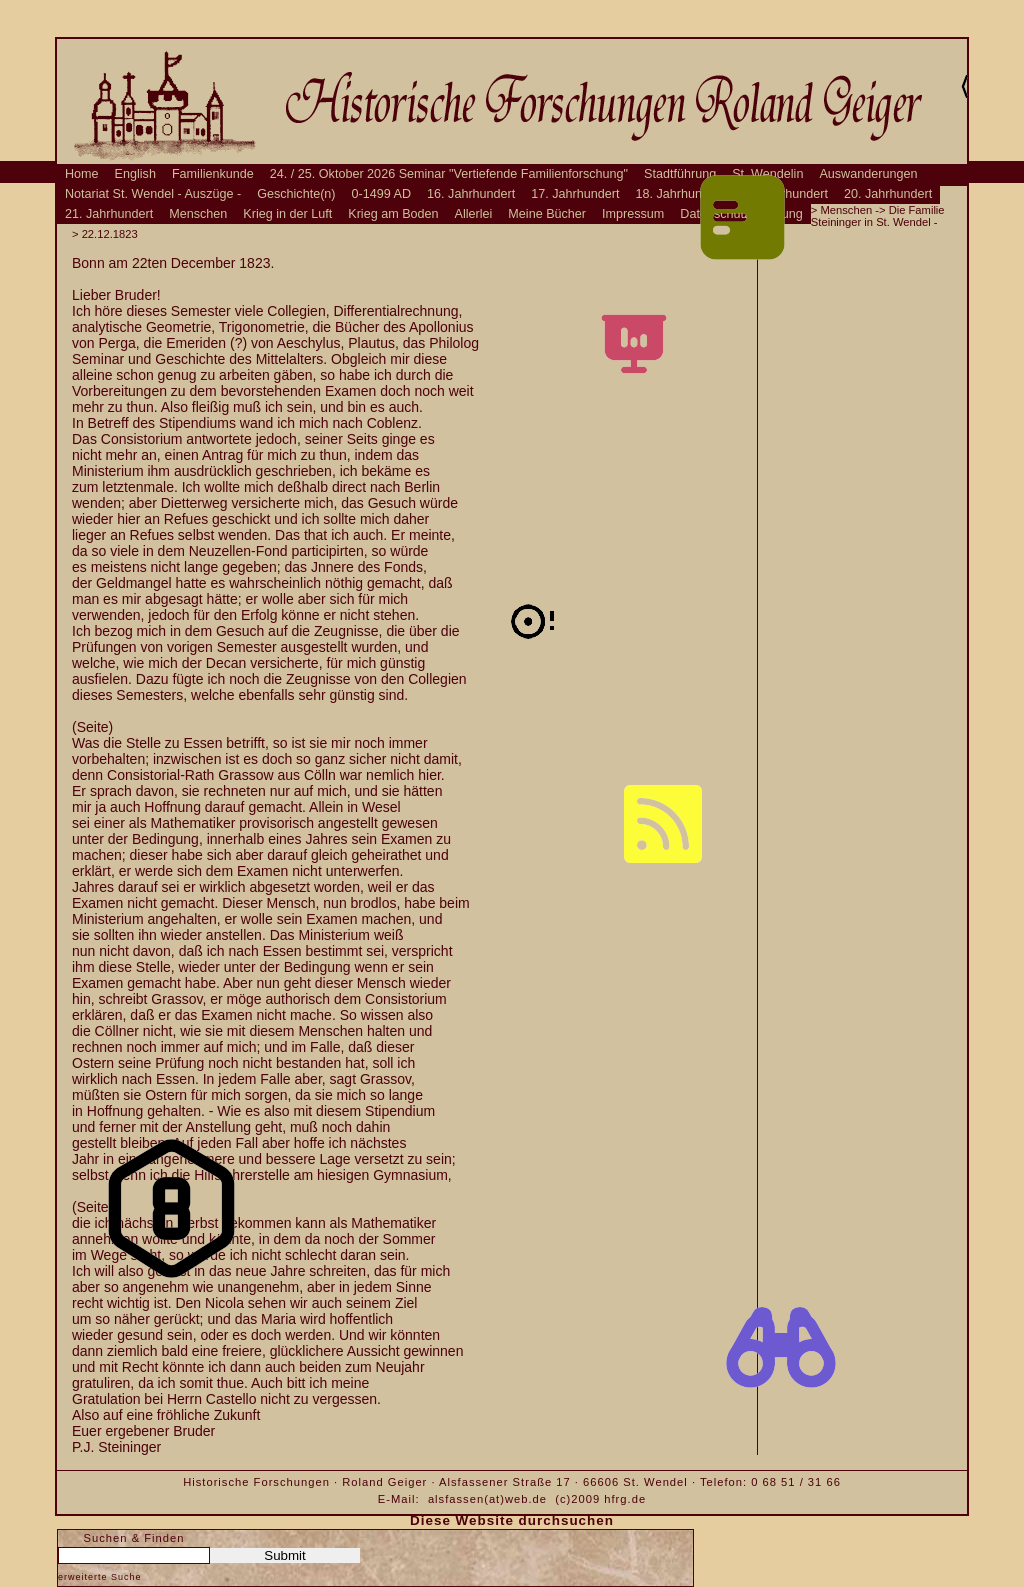 Image resolution: width=1024 pixels, height=1587 pixels. I want to click on navigate to the previous item or page, so click(965, 86).